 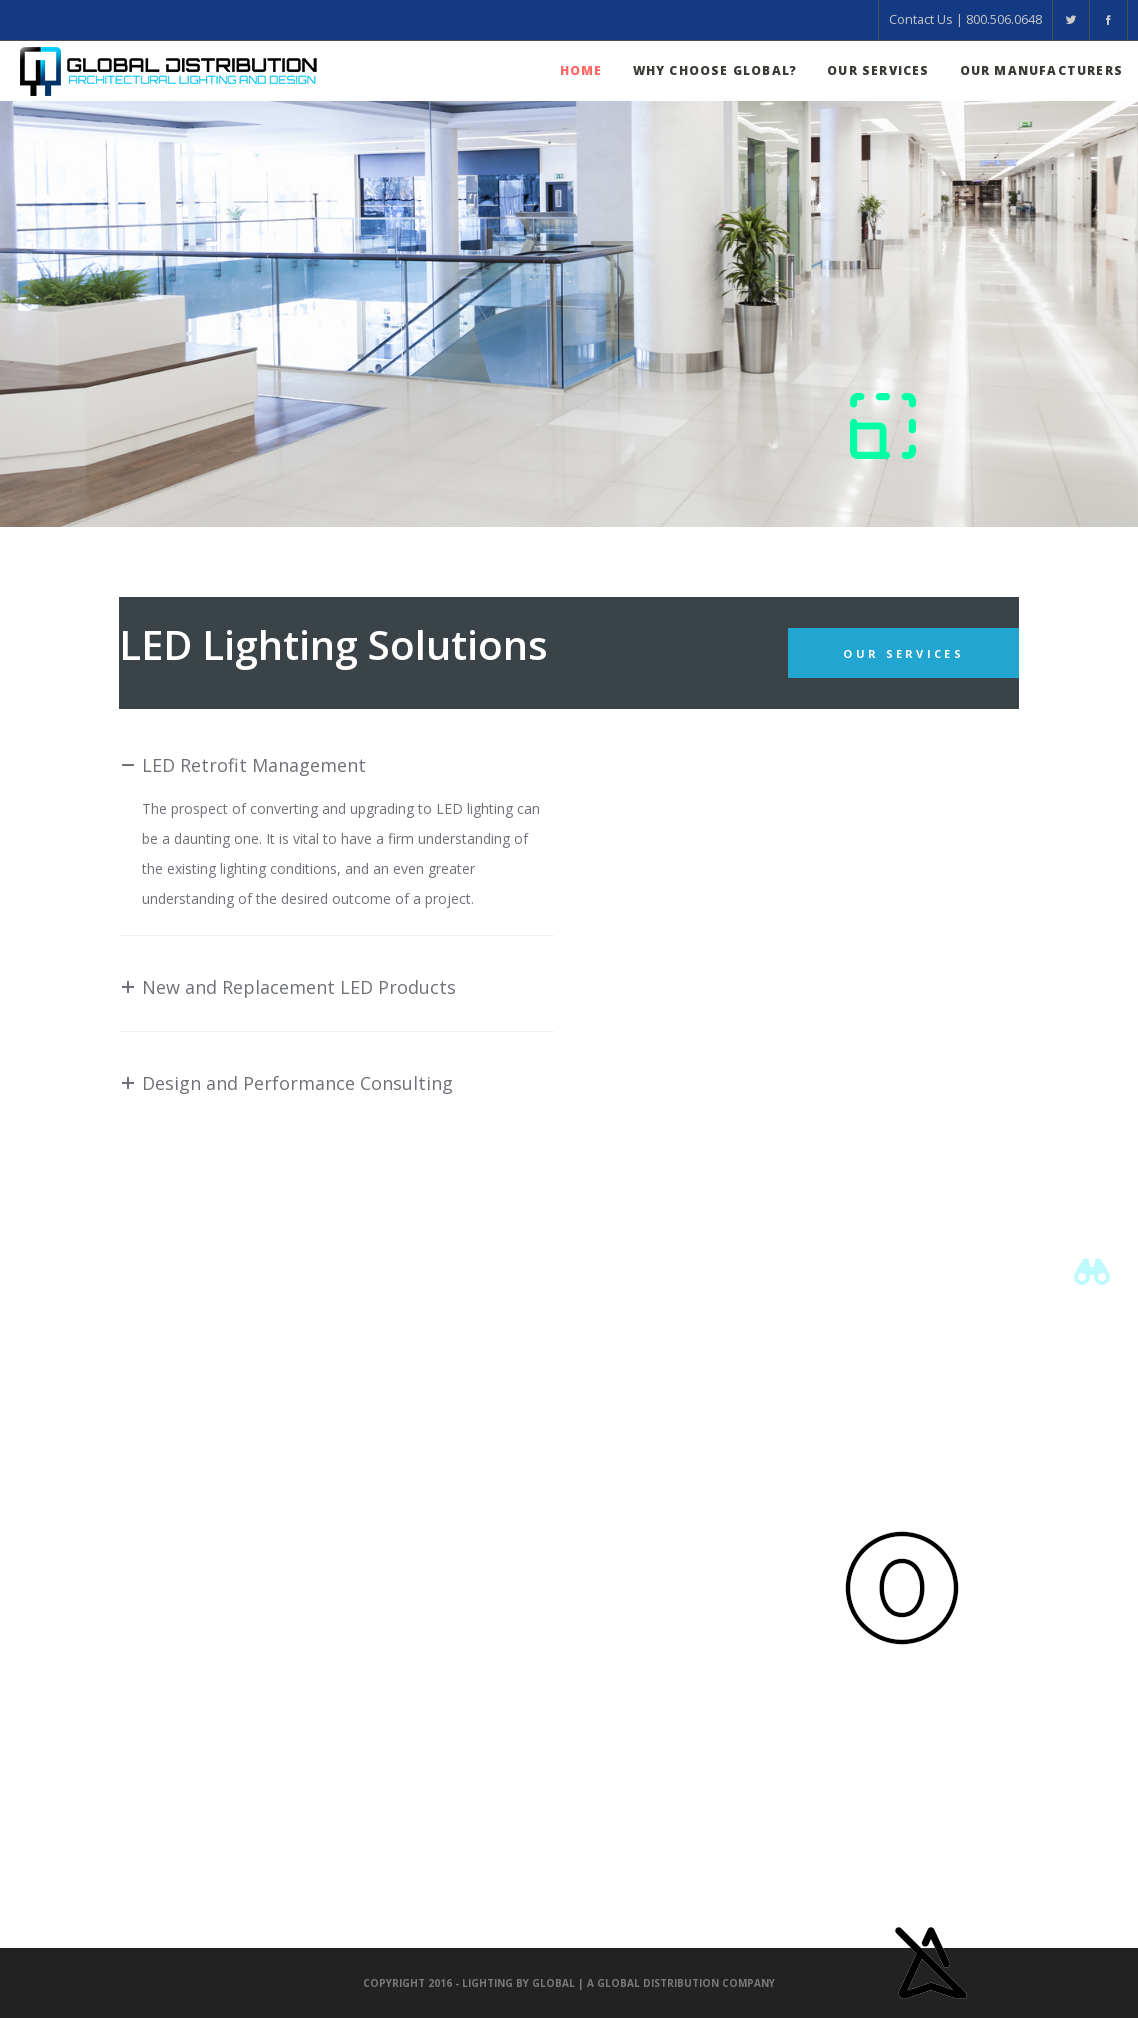 I want to click on navigation or GPS is disabled, so click(x=931, y=1963).